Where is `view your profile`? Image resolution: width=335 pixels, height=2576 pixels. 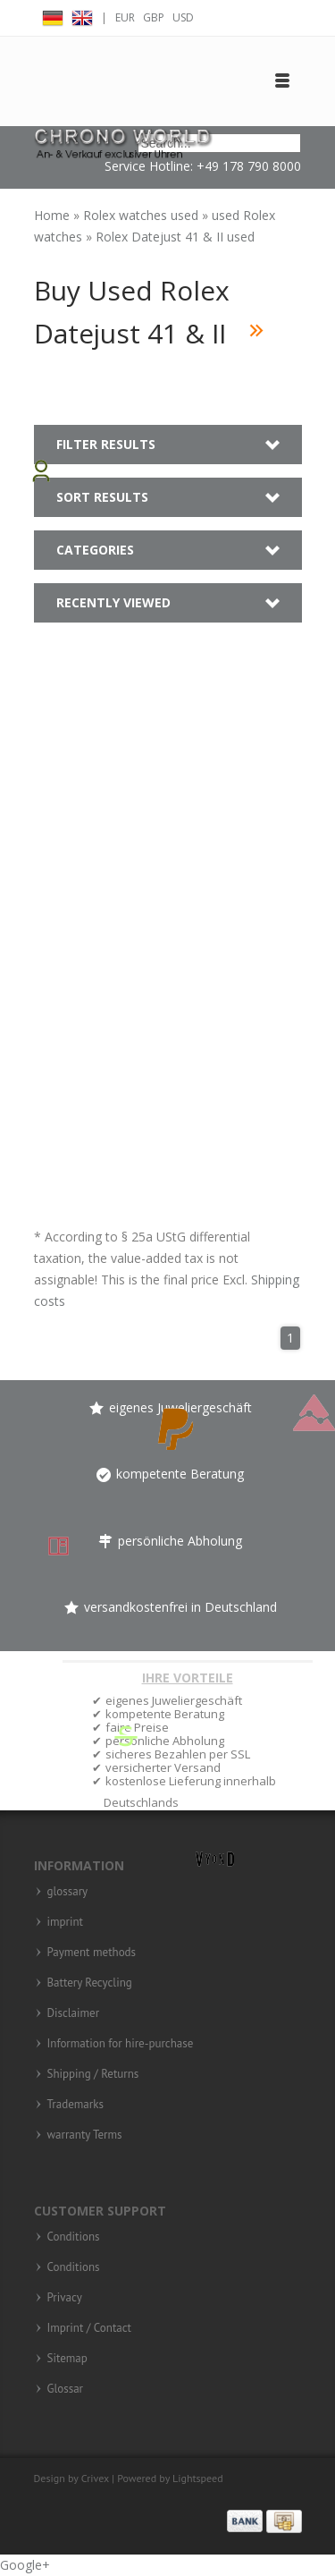 view your profile is located at coordinates (41, 471).